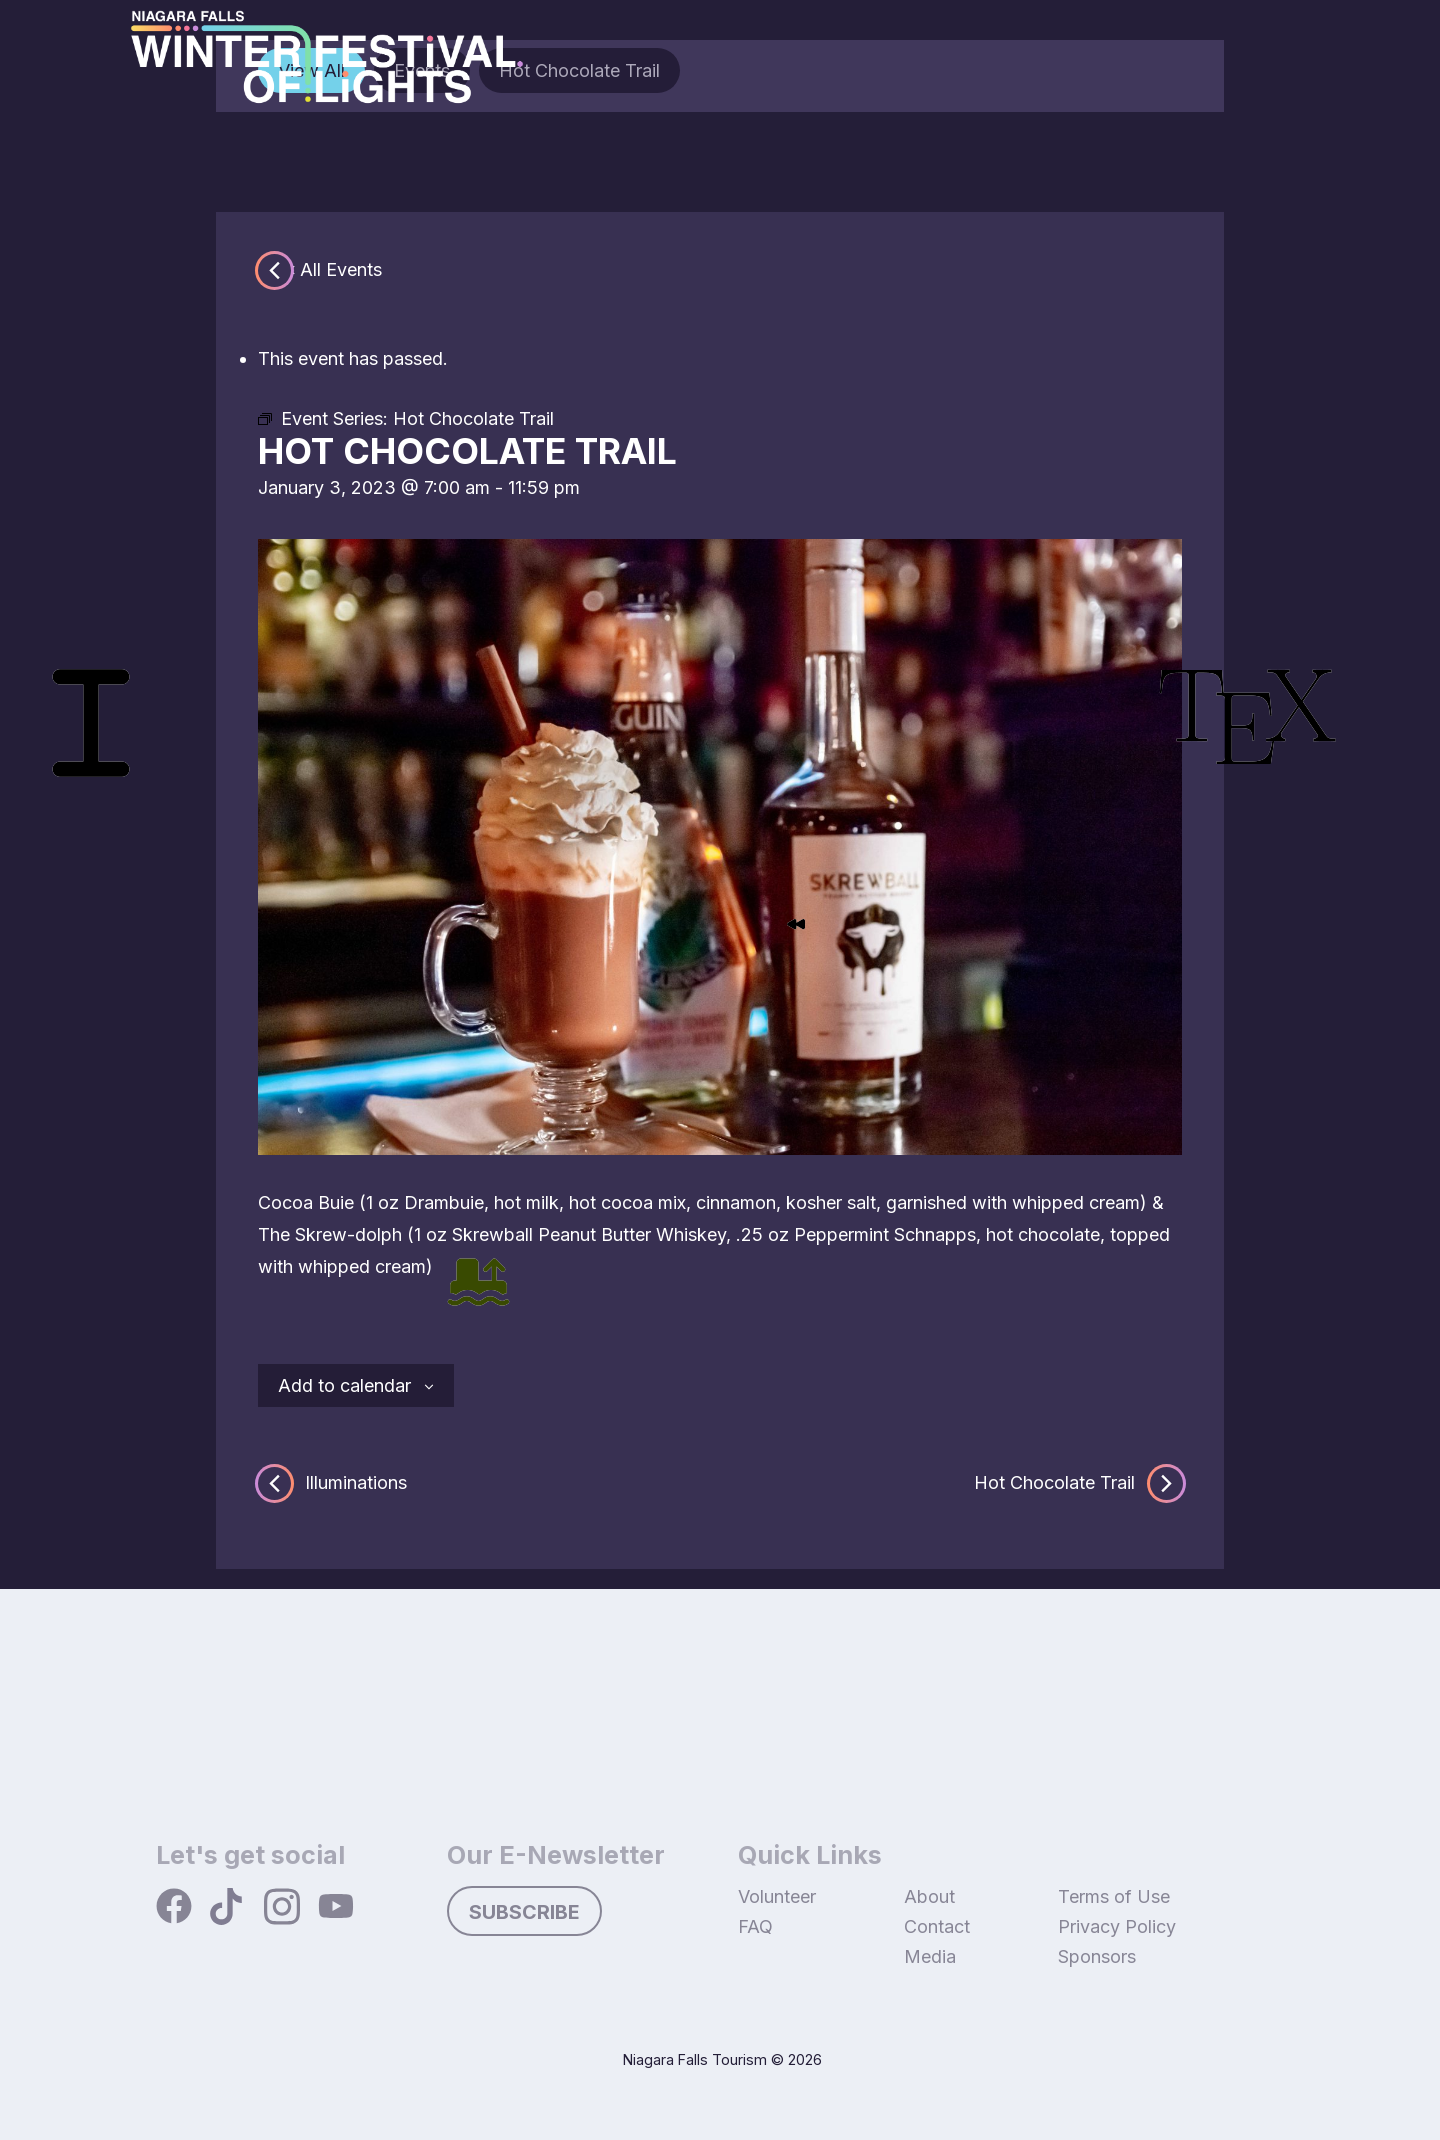 The height and width of the screenshot is (2140, 1440). Describe the element at coordinates (1248, 717) in the screenshot. I see `TeX typesetting system logo` at that location.